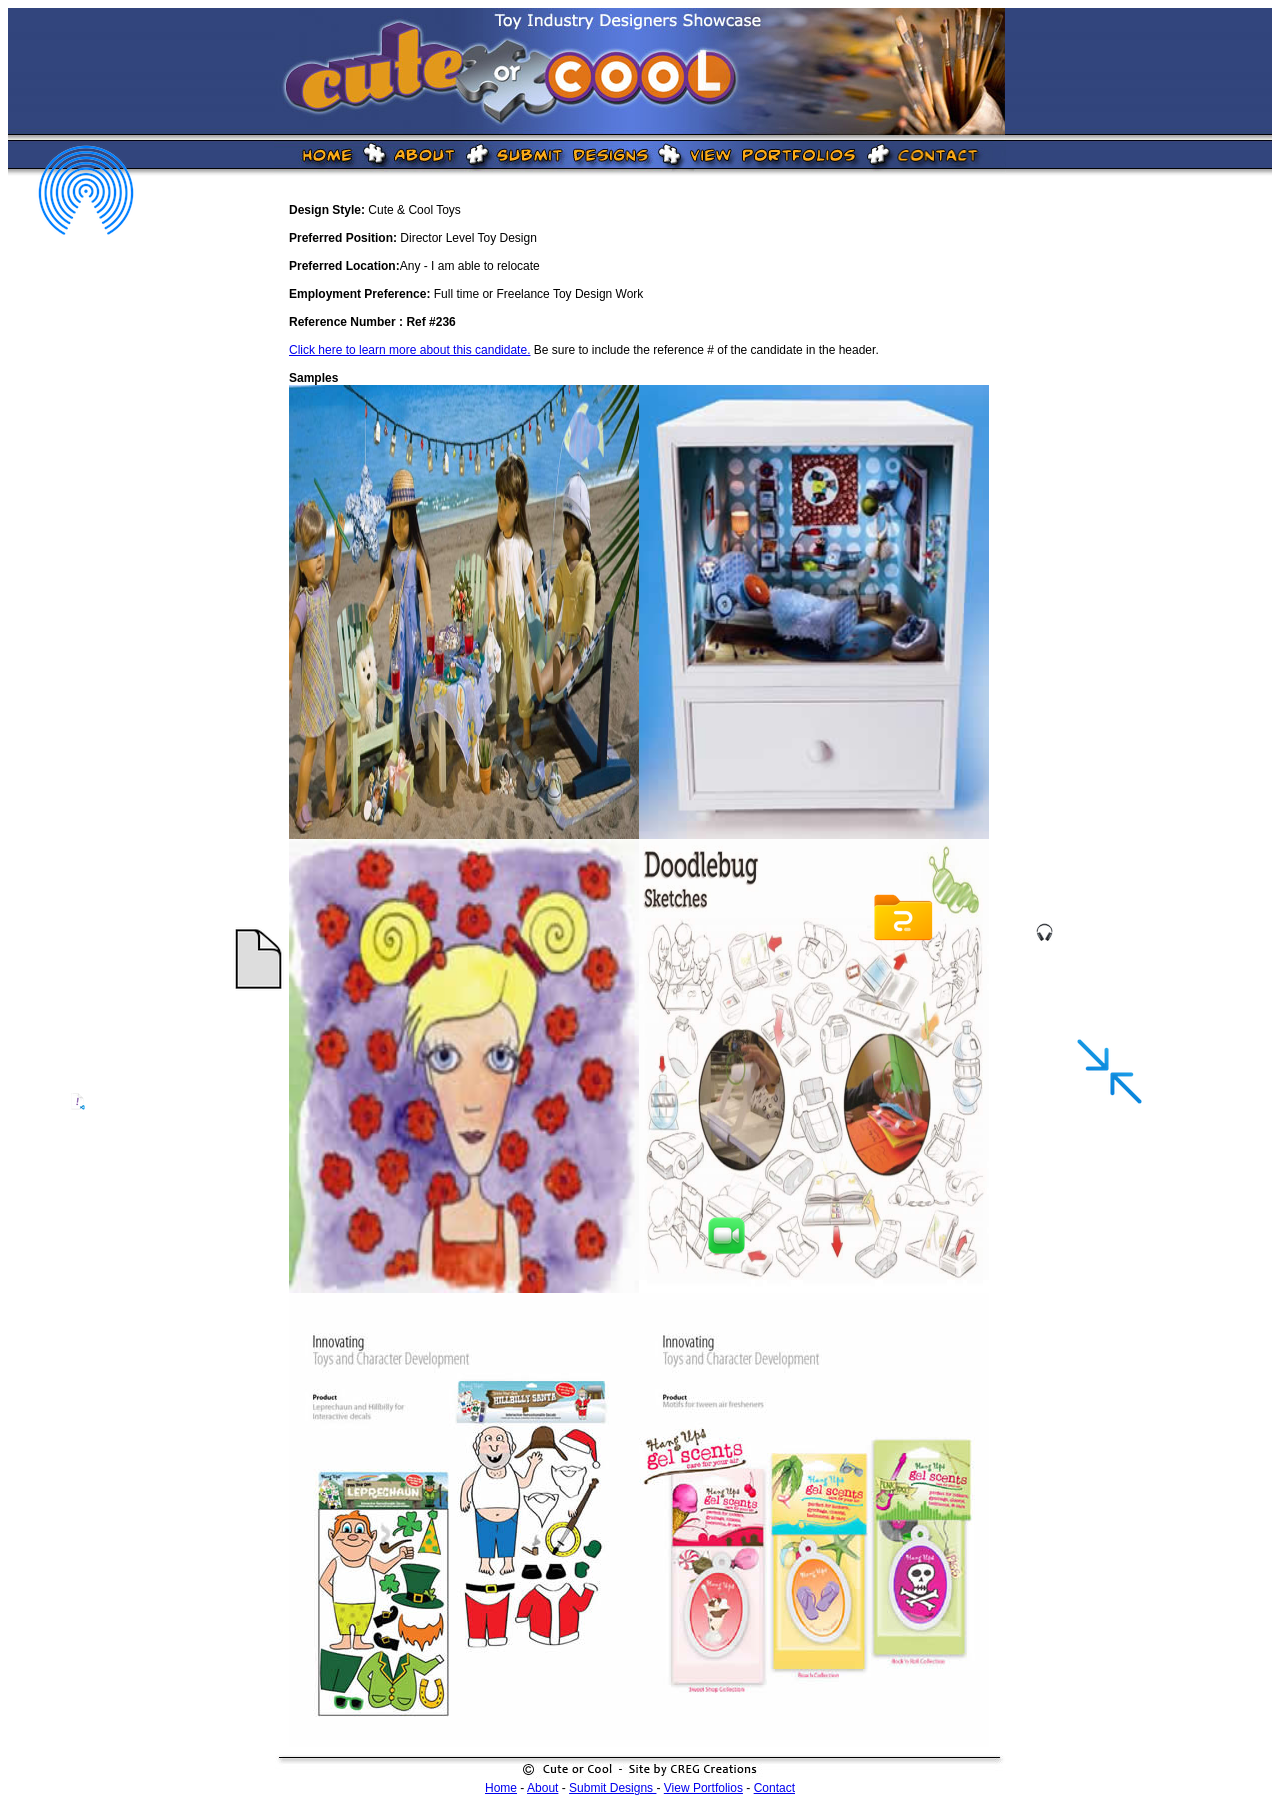  What do you see at coordinates (1044, 932) in the screenshot?
I see `connect or manage bluetooth headphones` at bounding box center [1044, 932].